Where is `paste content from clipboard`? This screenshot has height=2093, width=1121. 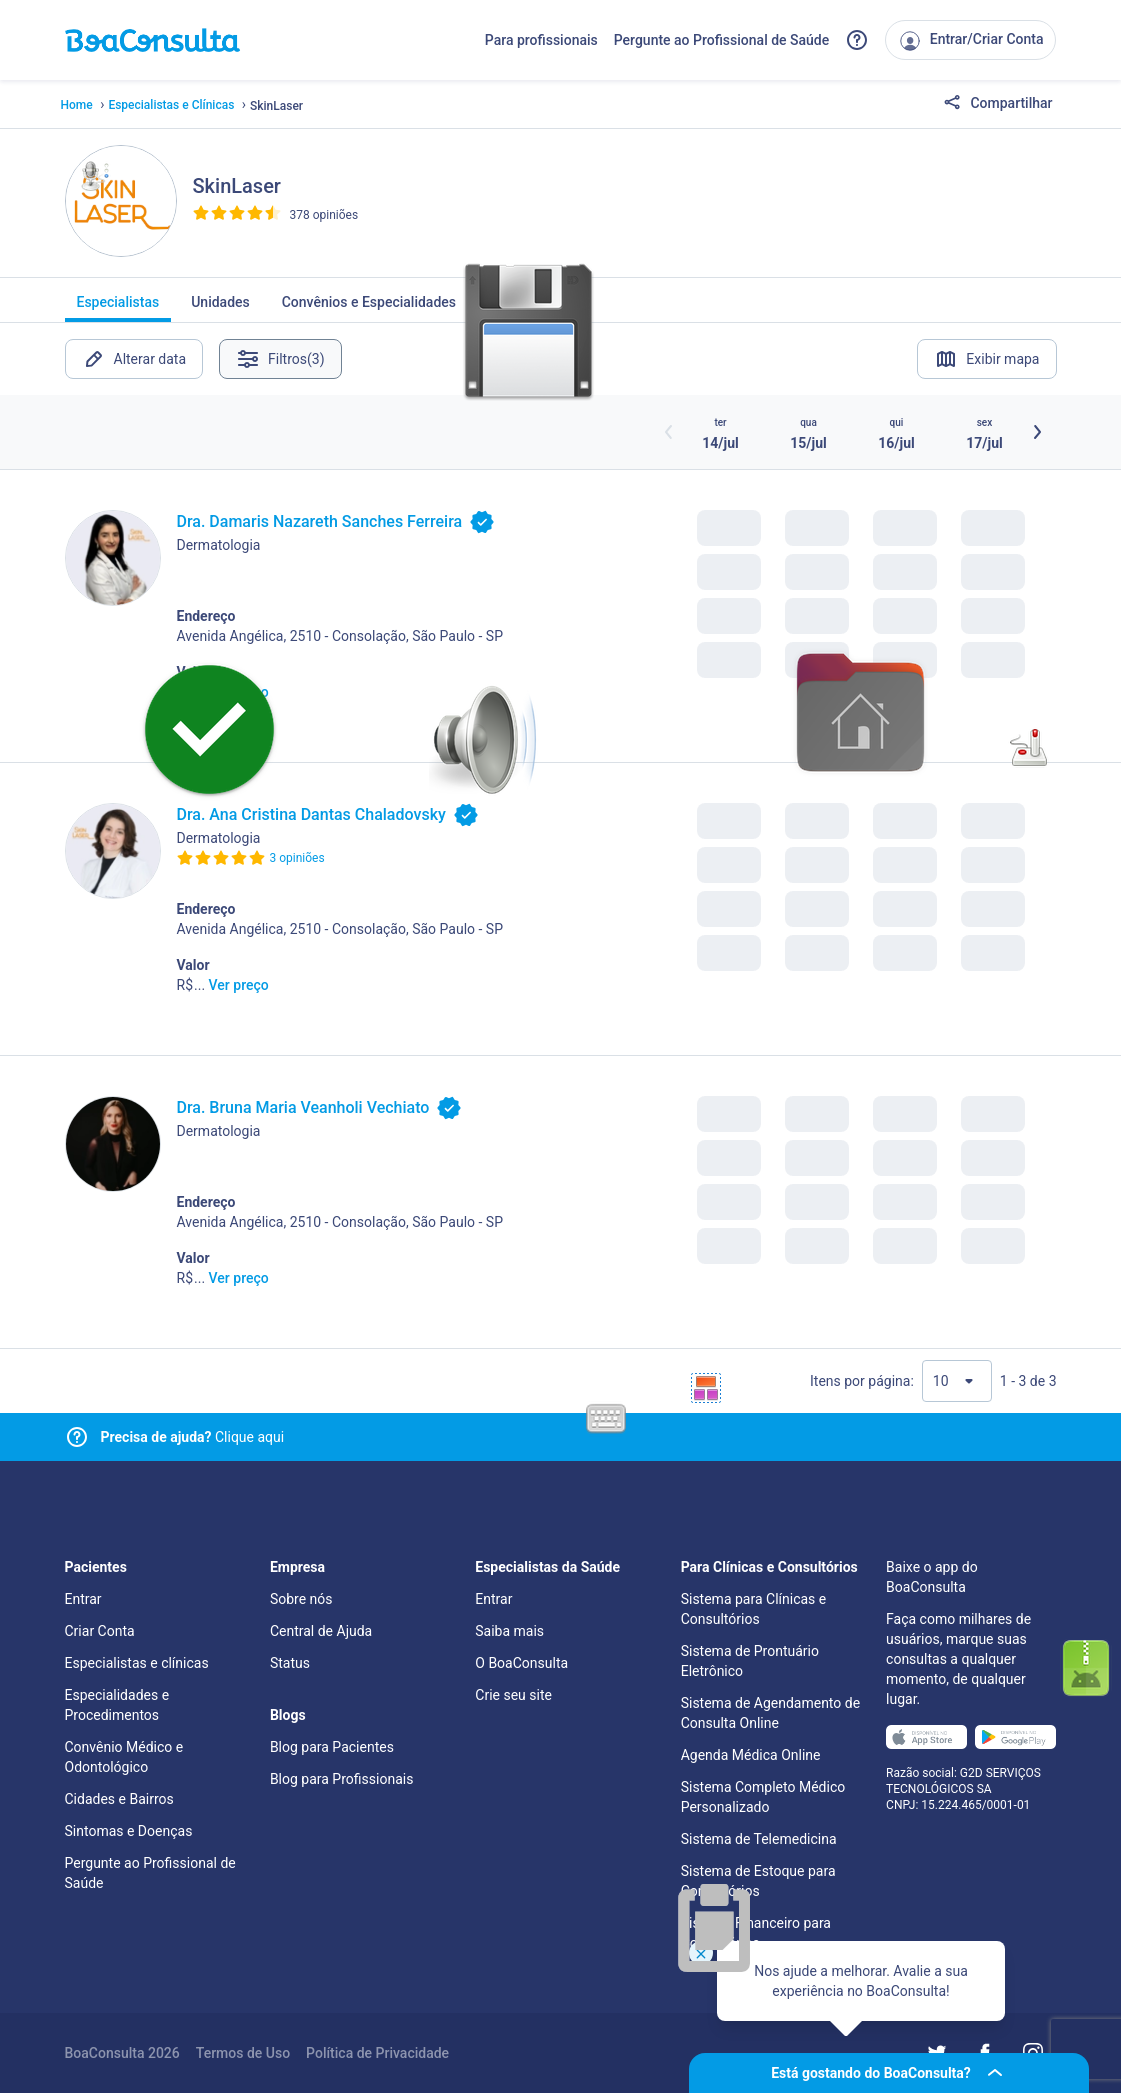
paste content from clipboard is located at coordinates (717, 1928).